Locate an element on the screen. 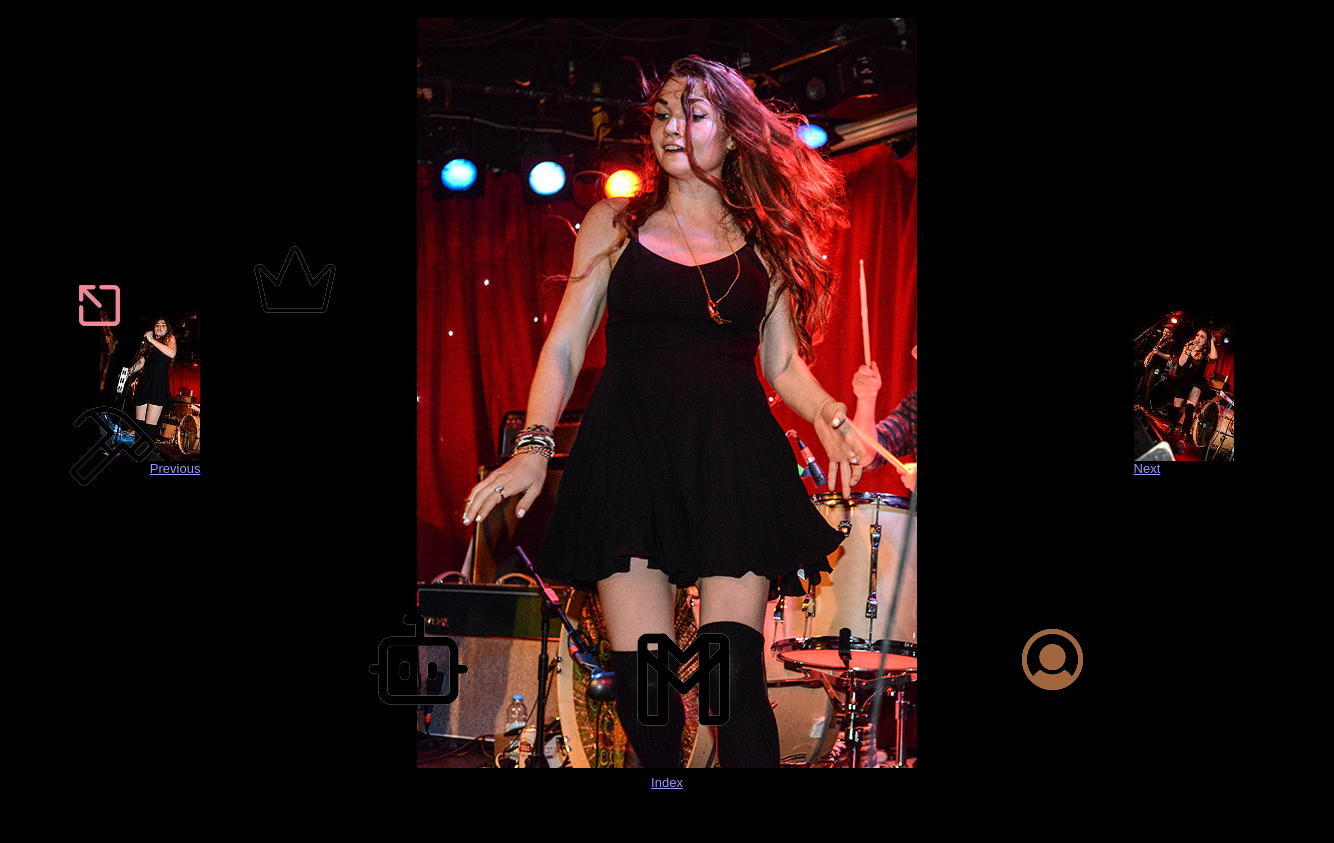 This screenshot has width=1334, height=843. access tools or settings is located at coordinates (108, 447).